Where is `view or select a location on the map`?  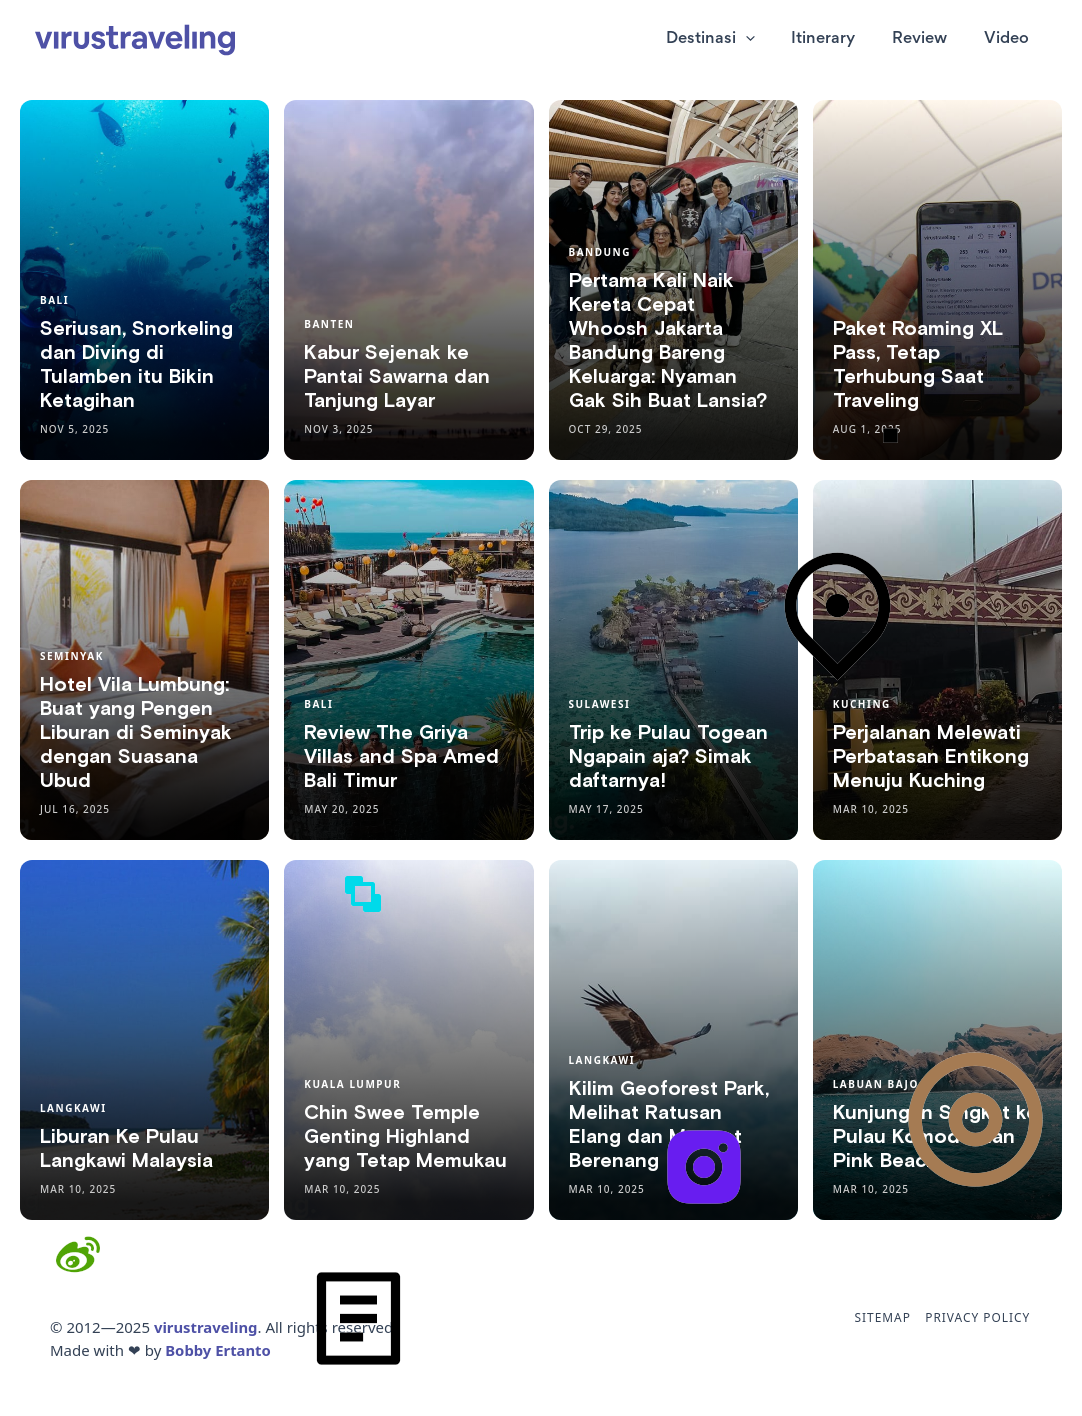
view or select a location on the map is located at coordinates (837, 611).